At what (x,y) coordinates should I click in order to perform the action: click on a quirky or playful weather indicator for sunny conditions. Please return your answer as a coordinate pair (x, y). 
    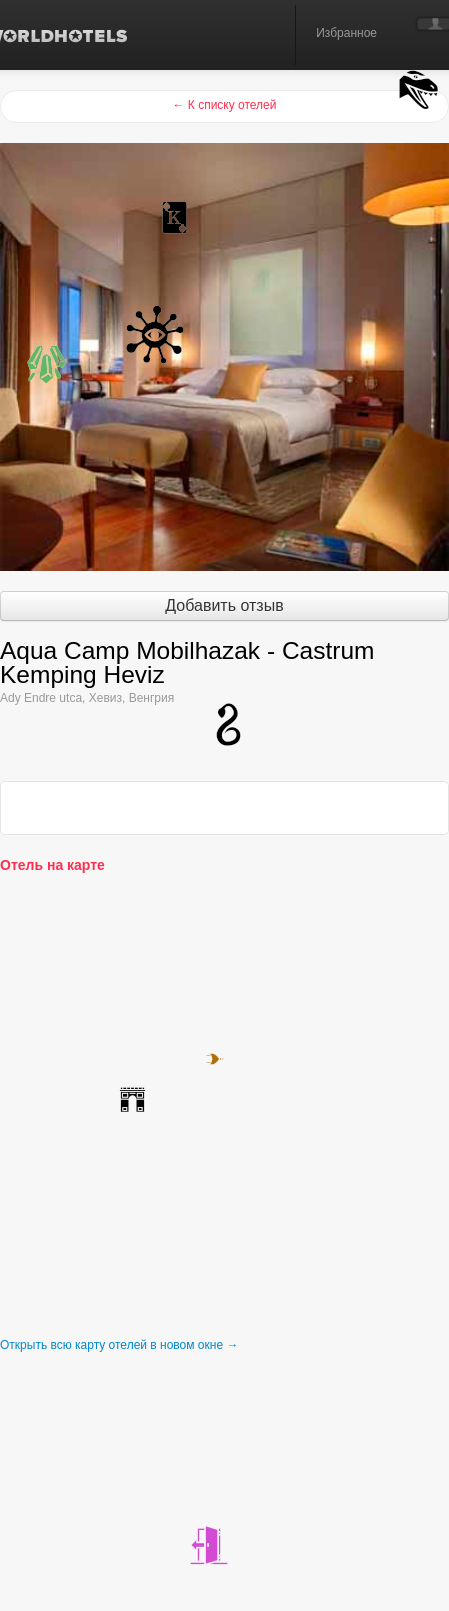
    Looking at the image, I should click on (155, 334).